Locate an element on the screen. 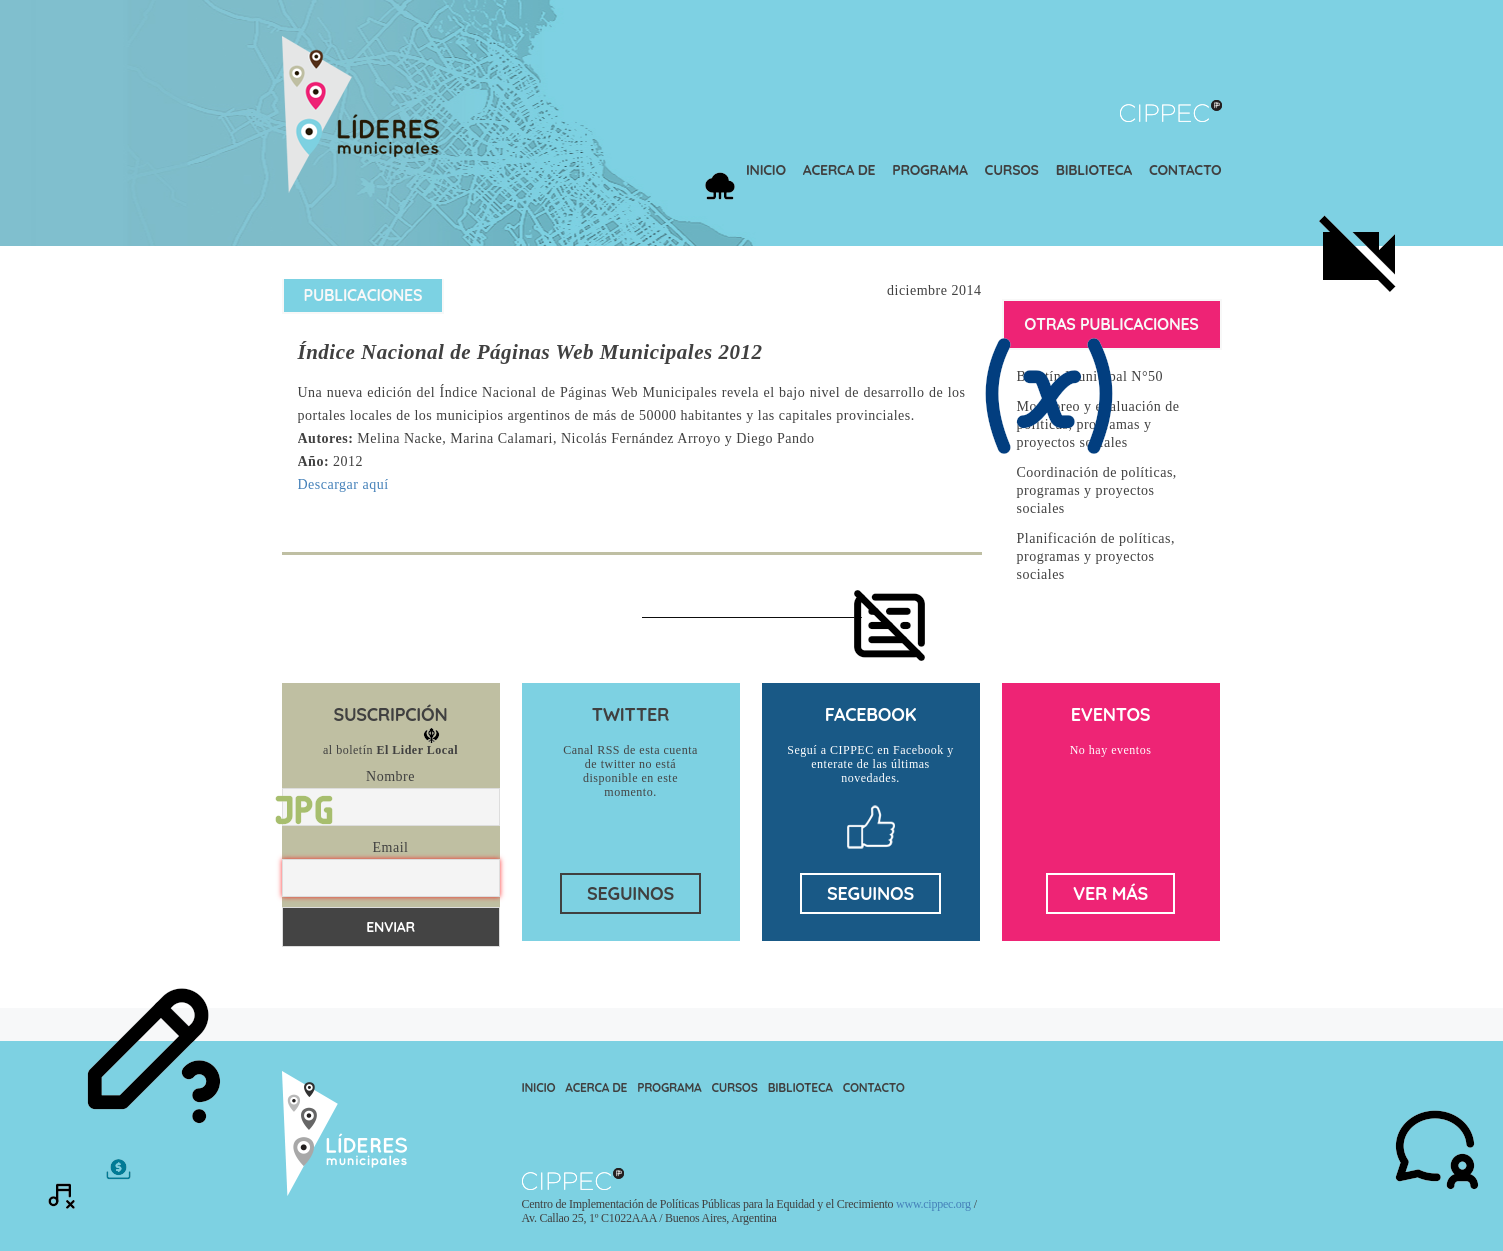 Image resolution: width=1503 pixels, height=1251 pixels. make a donation is located at coordinates (118, 1168).